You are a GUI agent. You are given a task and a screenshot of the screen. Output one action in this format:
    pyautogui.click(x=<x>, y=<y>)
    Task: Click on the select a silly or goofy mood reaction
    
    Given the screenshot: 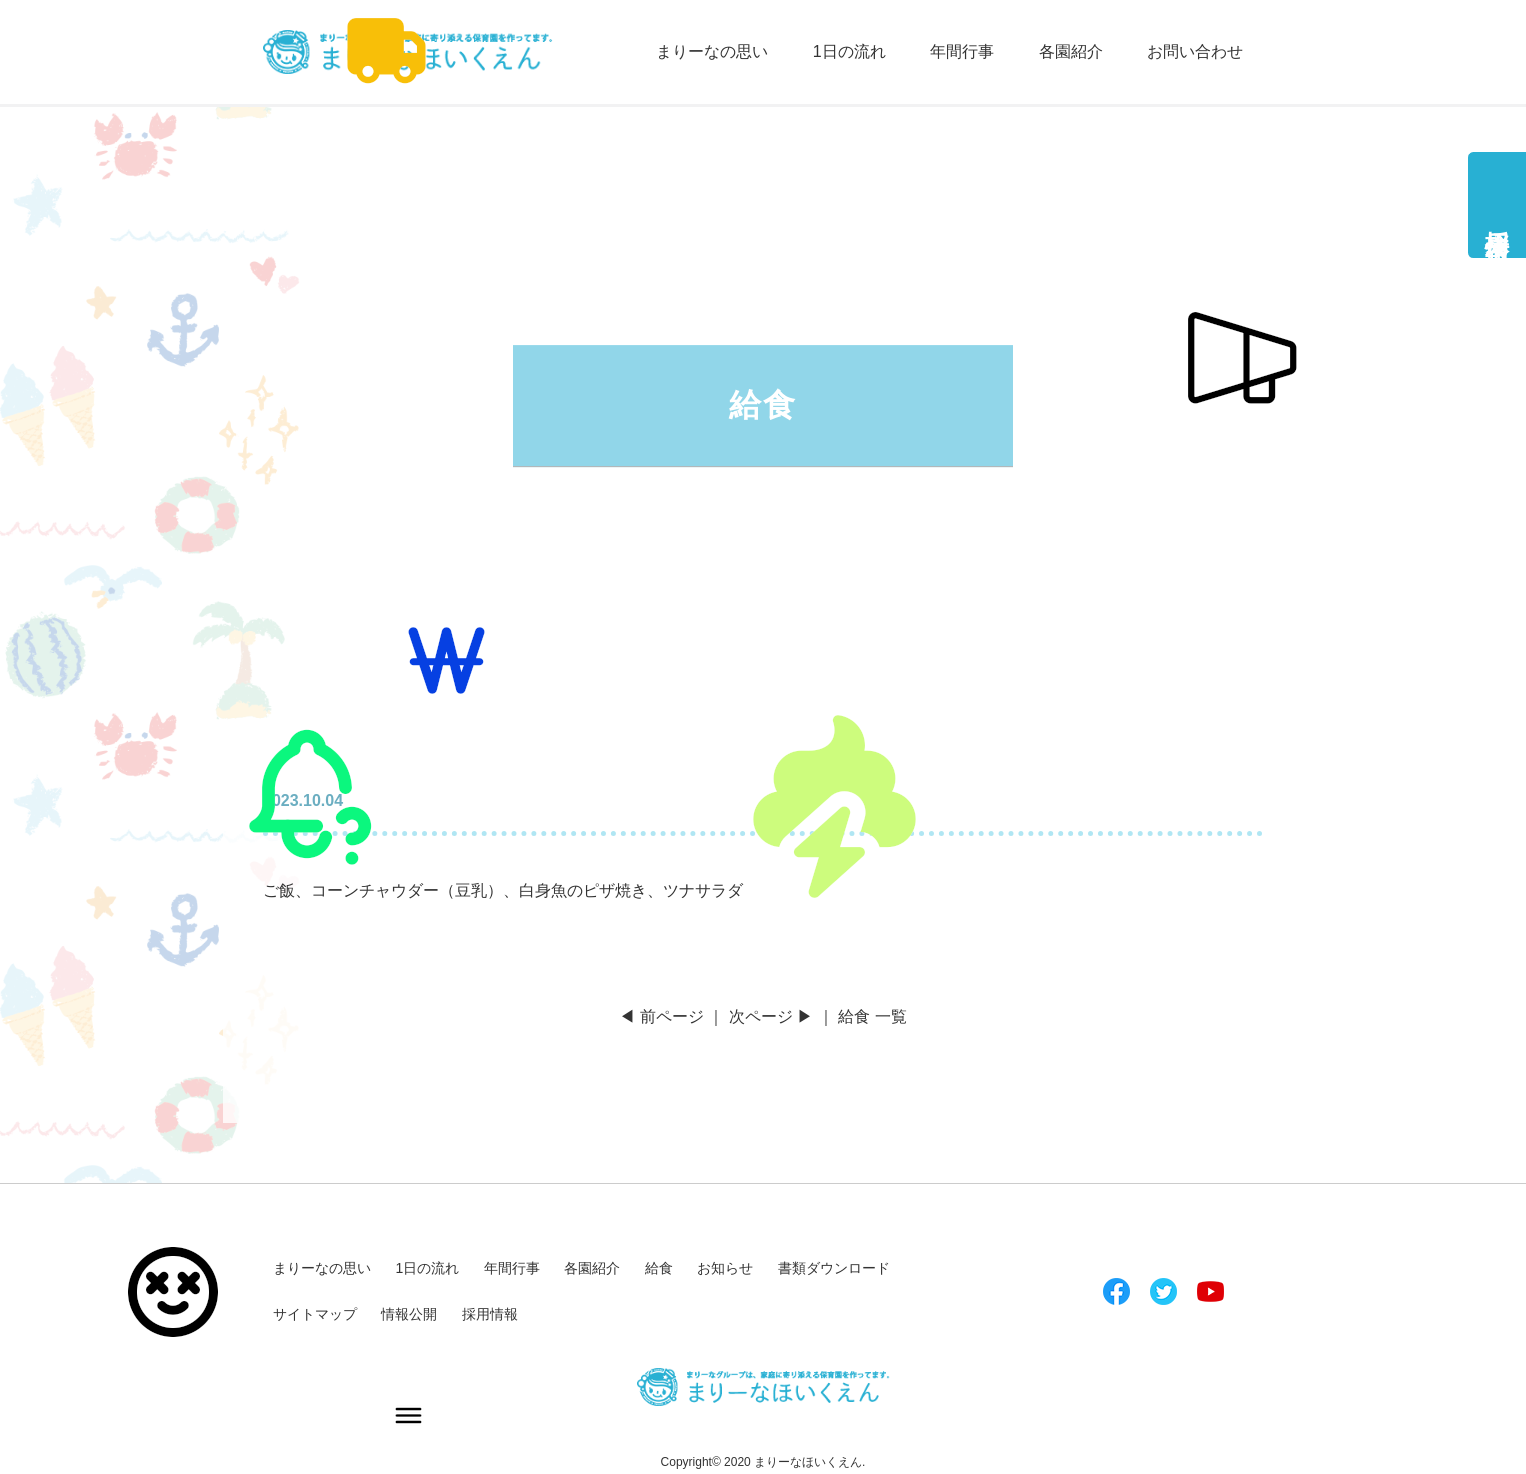 What is the action you would take?
    pyautogui.click(x=173, y=1292)
    